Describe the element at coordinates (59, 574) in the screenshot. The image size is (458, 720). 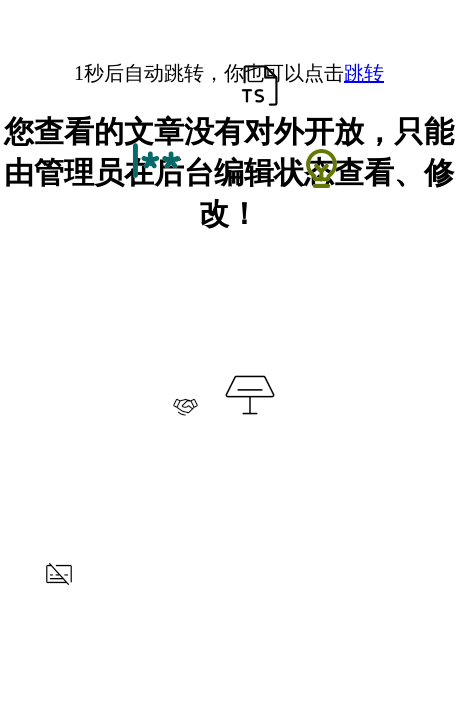
I see `disable subtitles or closed captions` at that location.